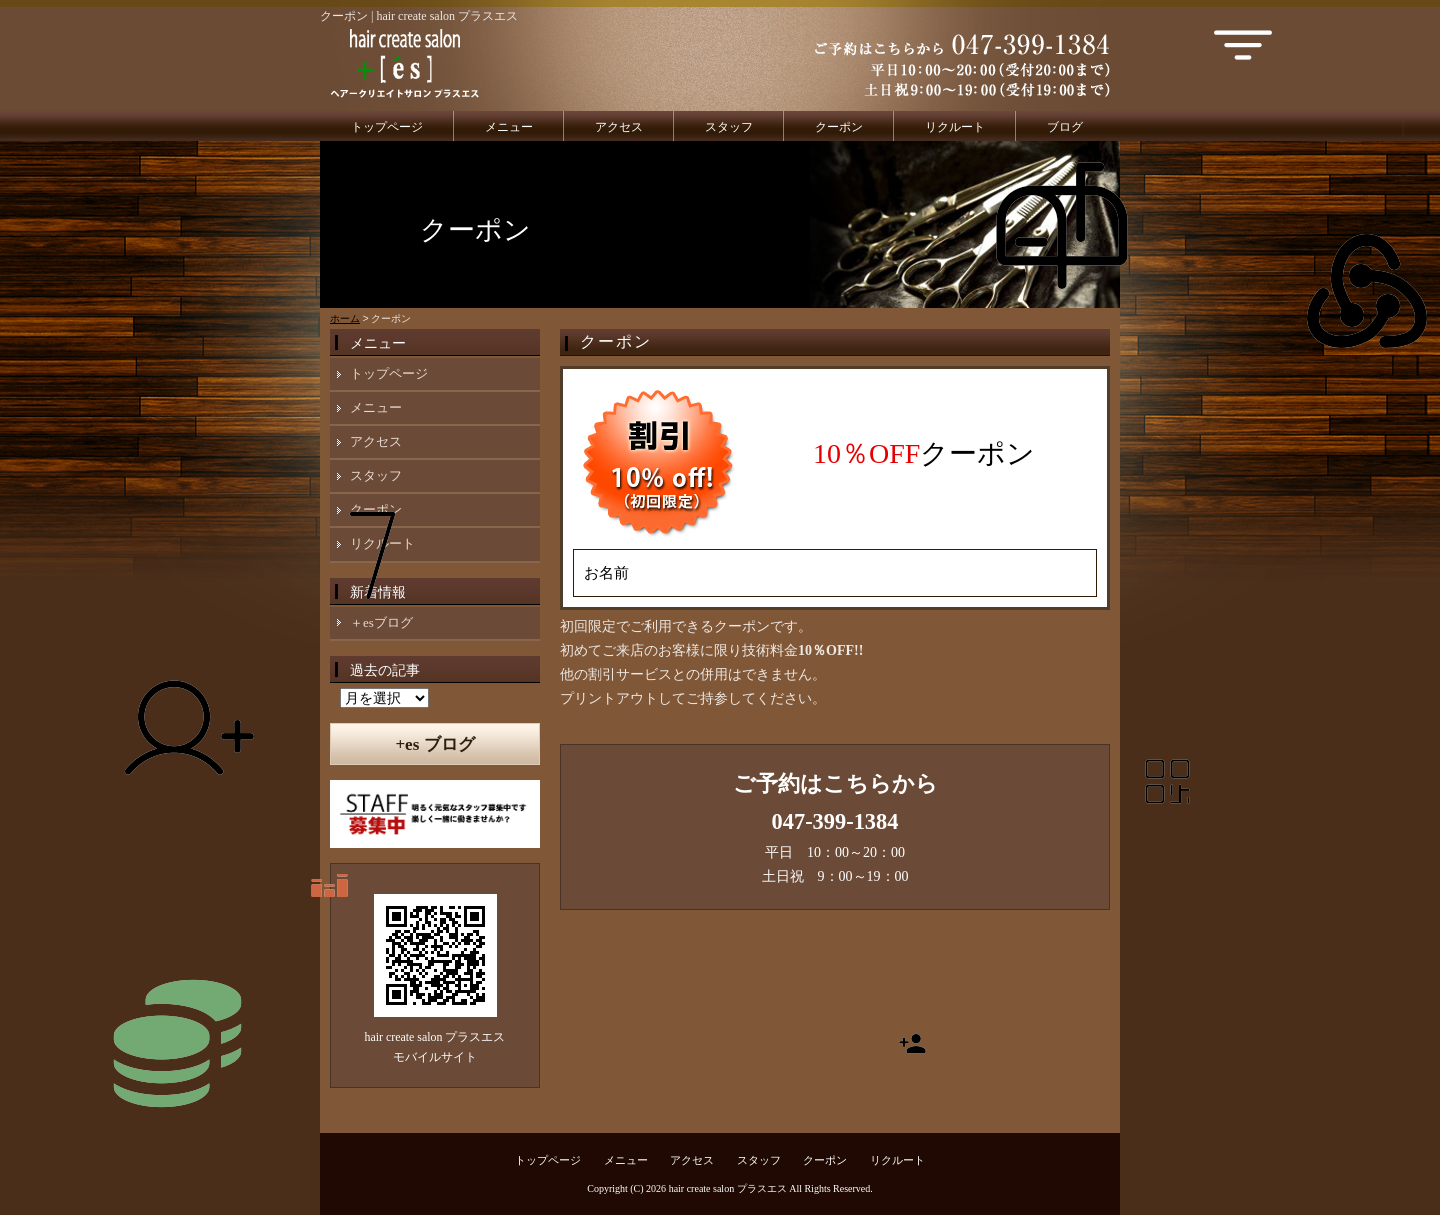 This screenshot has width=1440, height=1215. I want to click on add a new contact or friend, so click(185, 732).